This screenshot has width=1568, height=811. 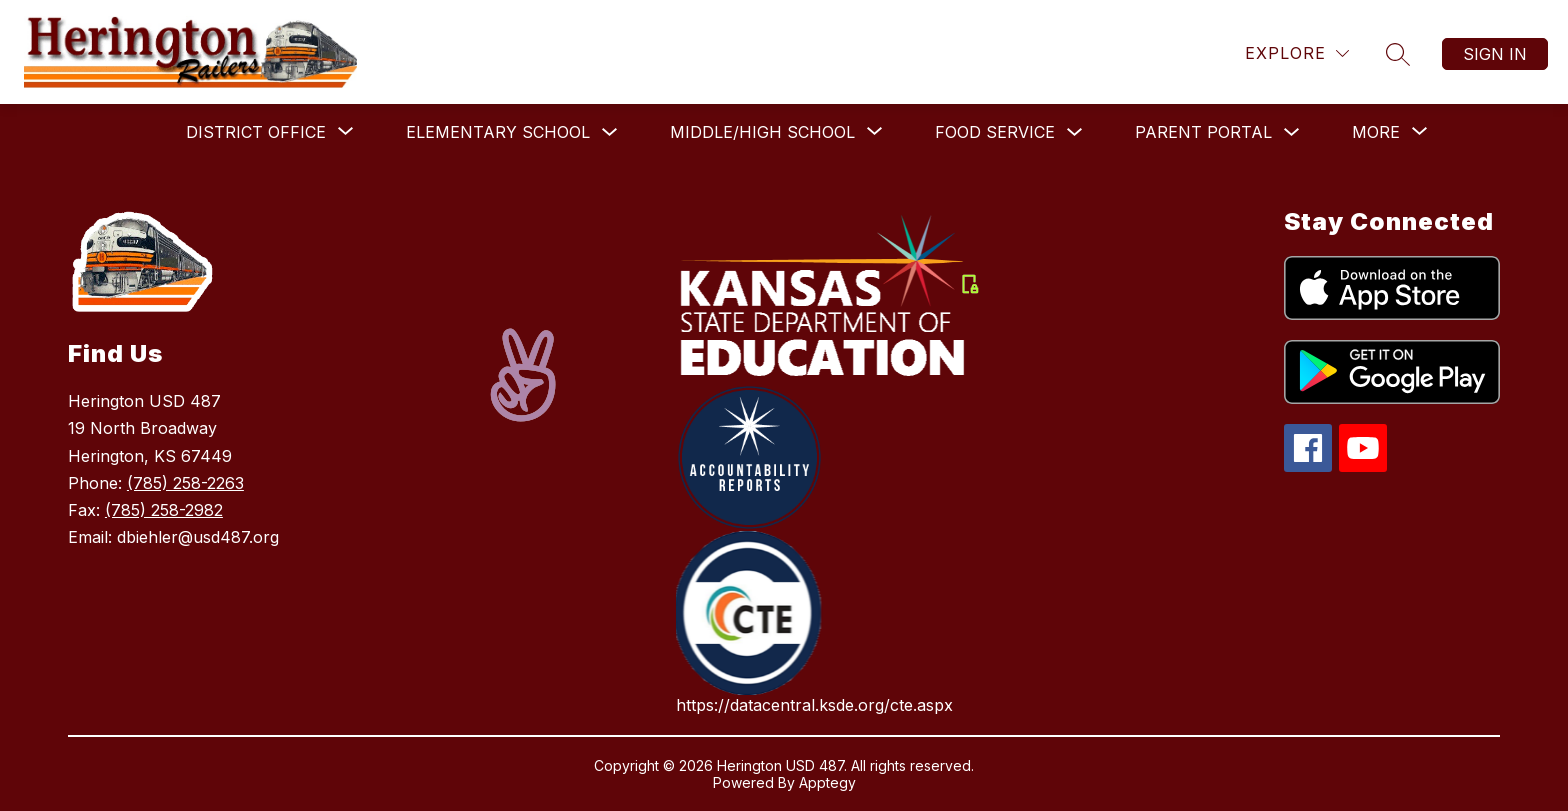 I want to click on indicates device is locked or secured, so click(x=969, y=284).